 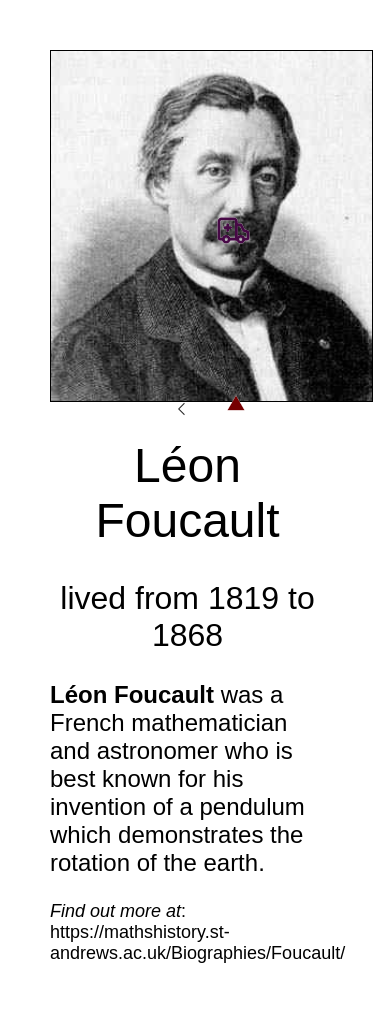 I want to click on navigate back to the previous screen, so click(x=182, y=409).